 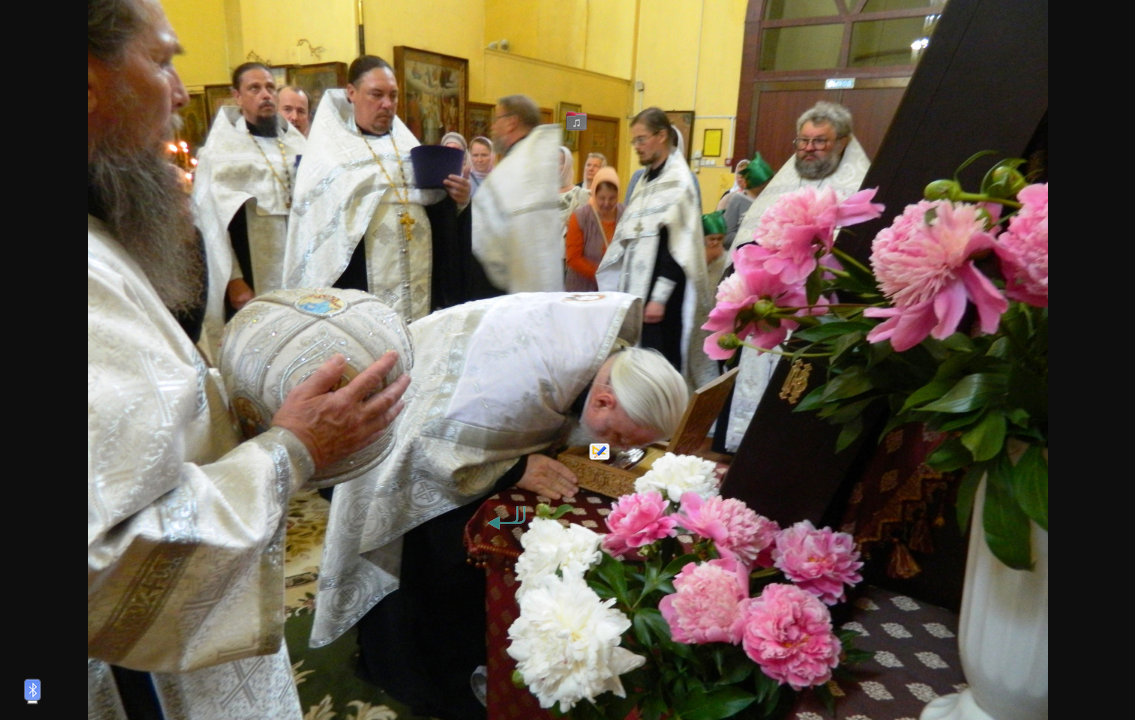 I want to click on open your music folder, so click(x=576, y=120).